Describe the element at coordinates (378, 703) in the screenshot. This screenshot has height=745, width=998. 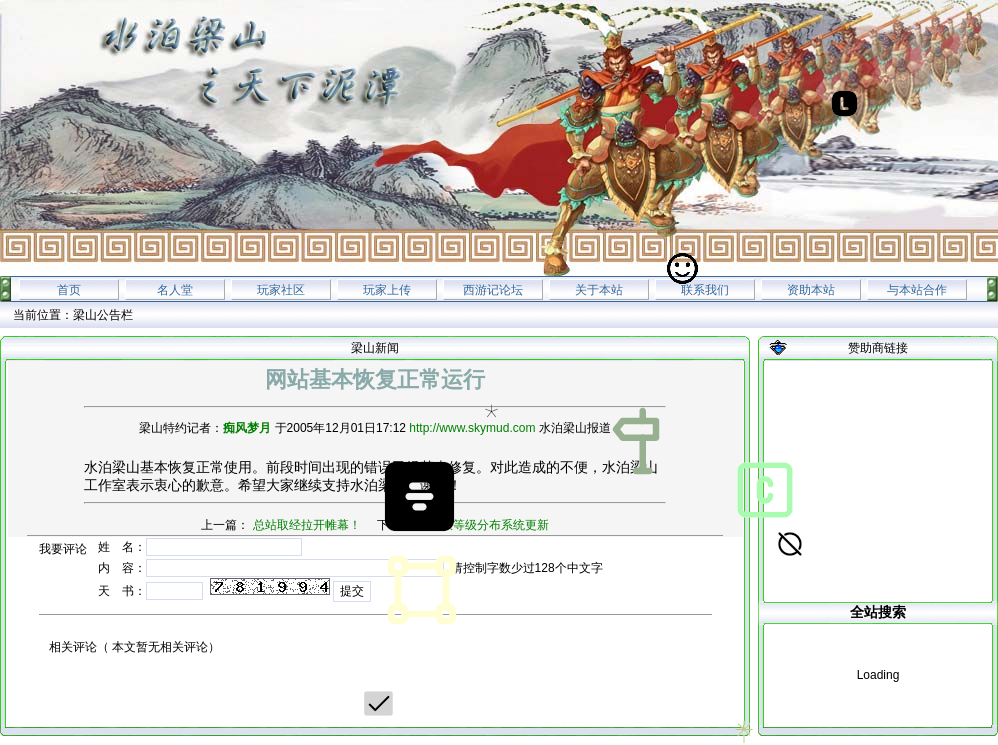
I see `confirm or submit an action` at that location.